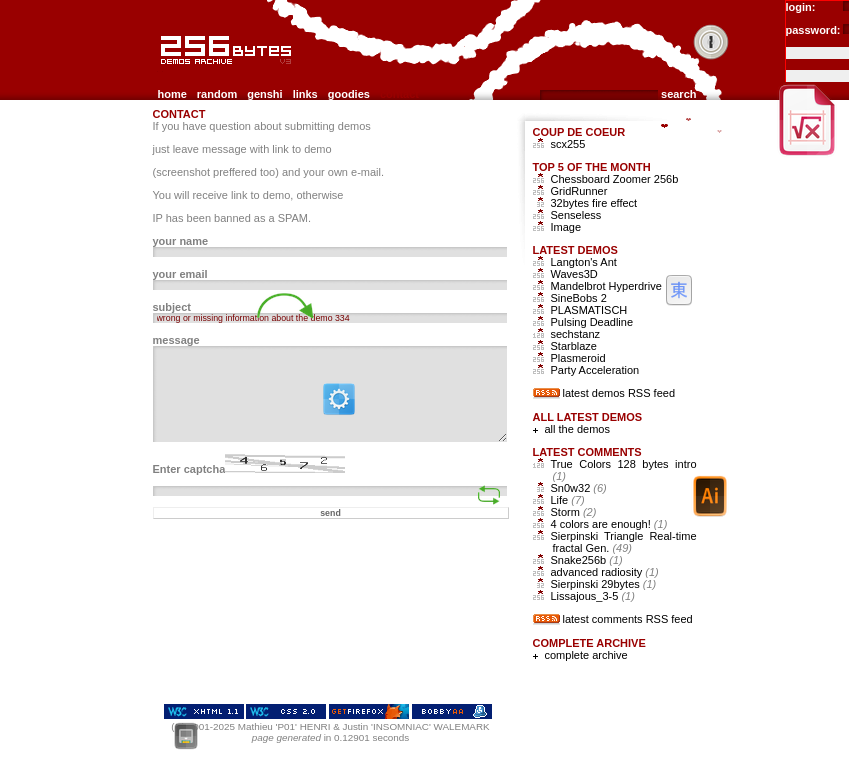  Describe the element at coordinates (339, 399) in the screenshot. I see `windows installer package file` at that location.